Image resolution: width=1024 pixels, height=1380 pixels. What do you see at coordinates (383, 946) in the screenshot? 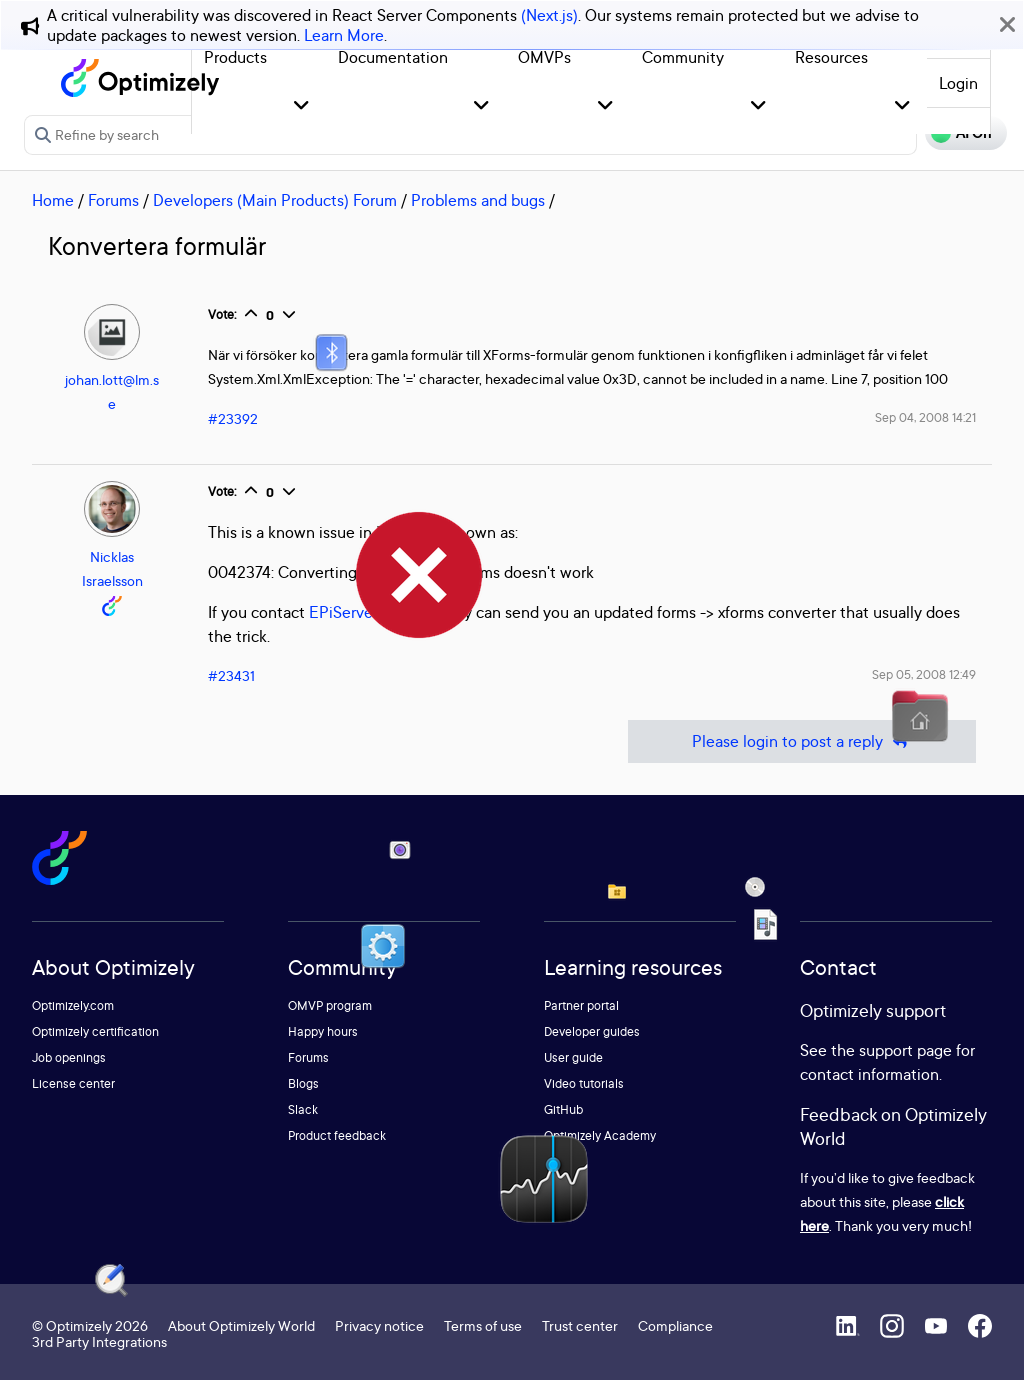
I see `access system application settings` at bounding box center [383, 946].